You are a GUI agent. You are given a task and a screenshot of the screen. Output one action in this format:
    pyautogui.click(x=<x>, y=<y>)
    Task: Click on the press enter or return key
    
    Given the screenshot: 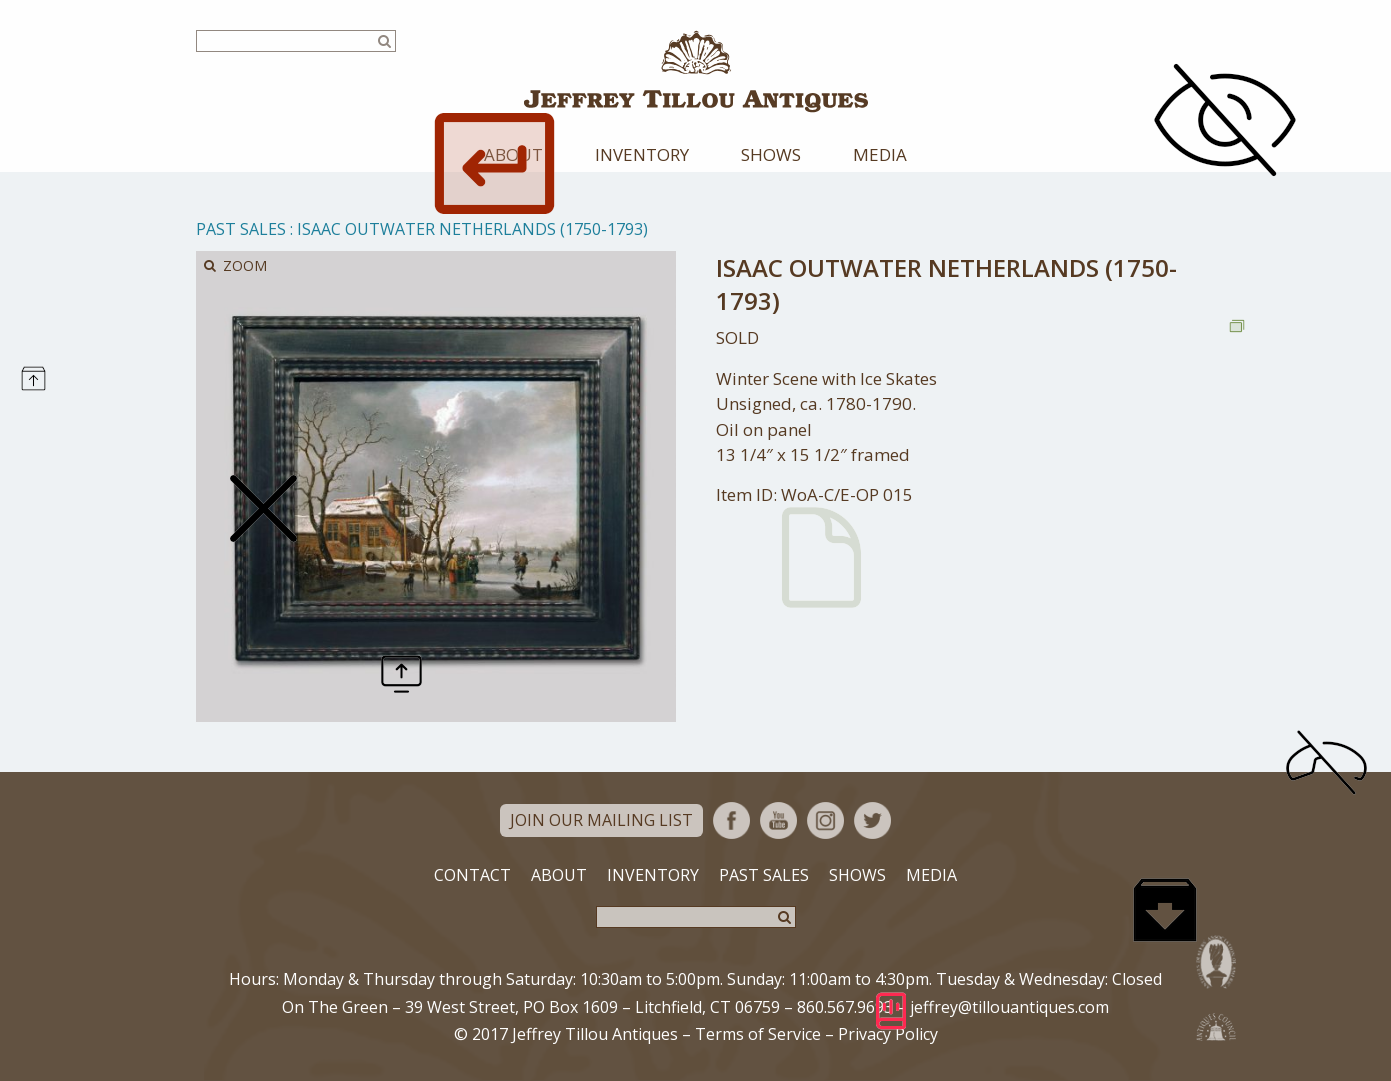 What is the action you would take?
    pyautogui.click(x=494, y=163)
    